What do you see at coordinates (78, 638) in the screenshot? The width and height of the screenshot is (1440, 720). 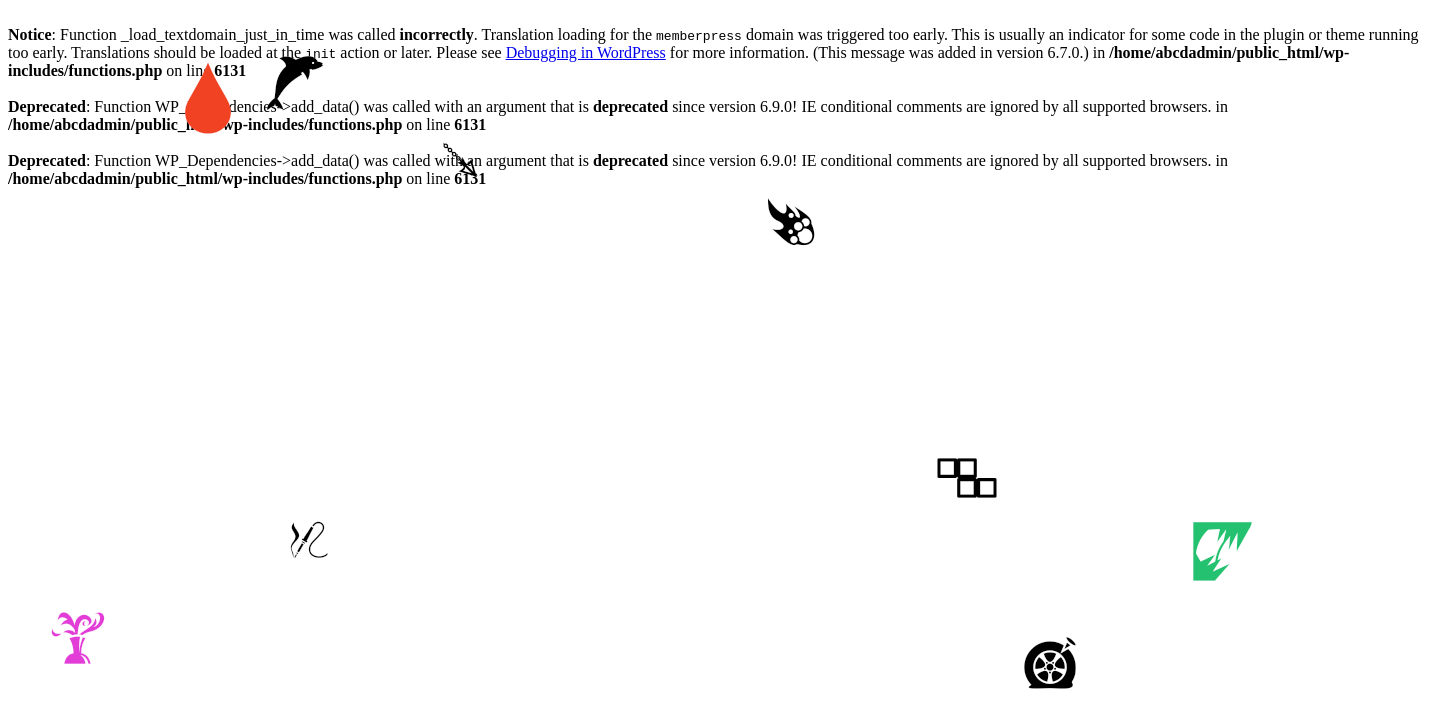 I see `potion or magical item in inventory` at bounding box center [78, 638].